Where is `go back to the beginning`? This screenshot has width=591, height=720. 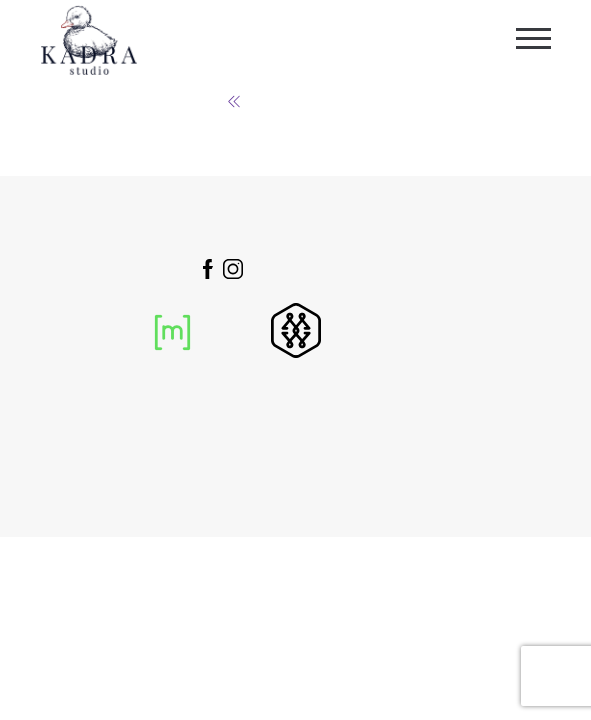 go back to the beginning is located at coordinates (234, 101).